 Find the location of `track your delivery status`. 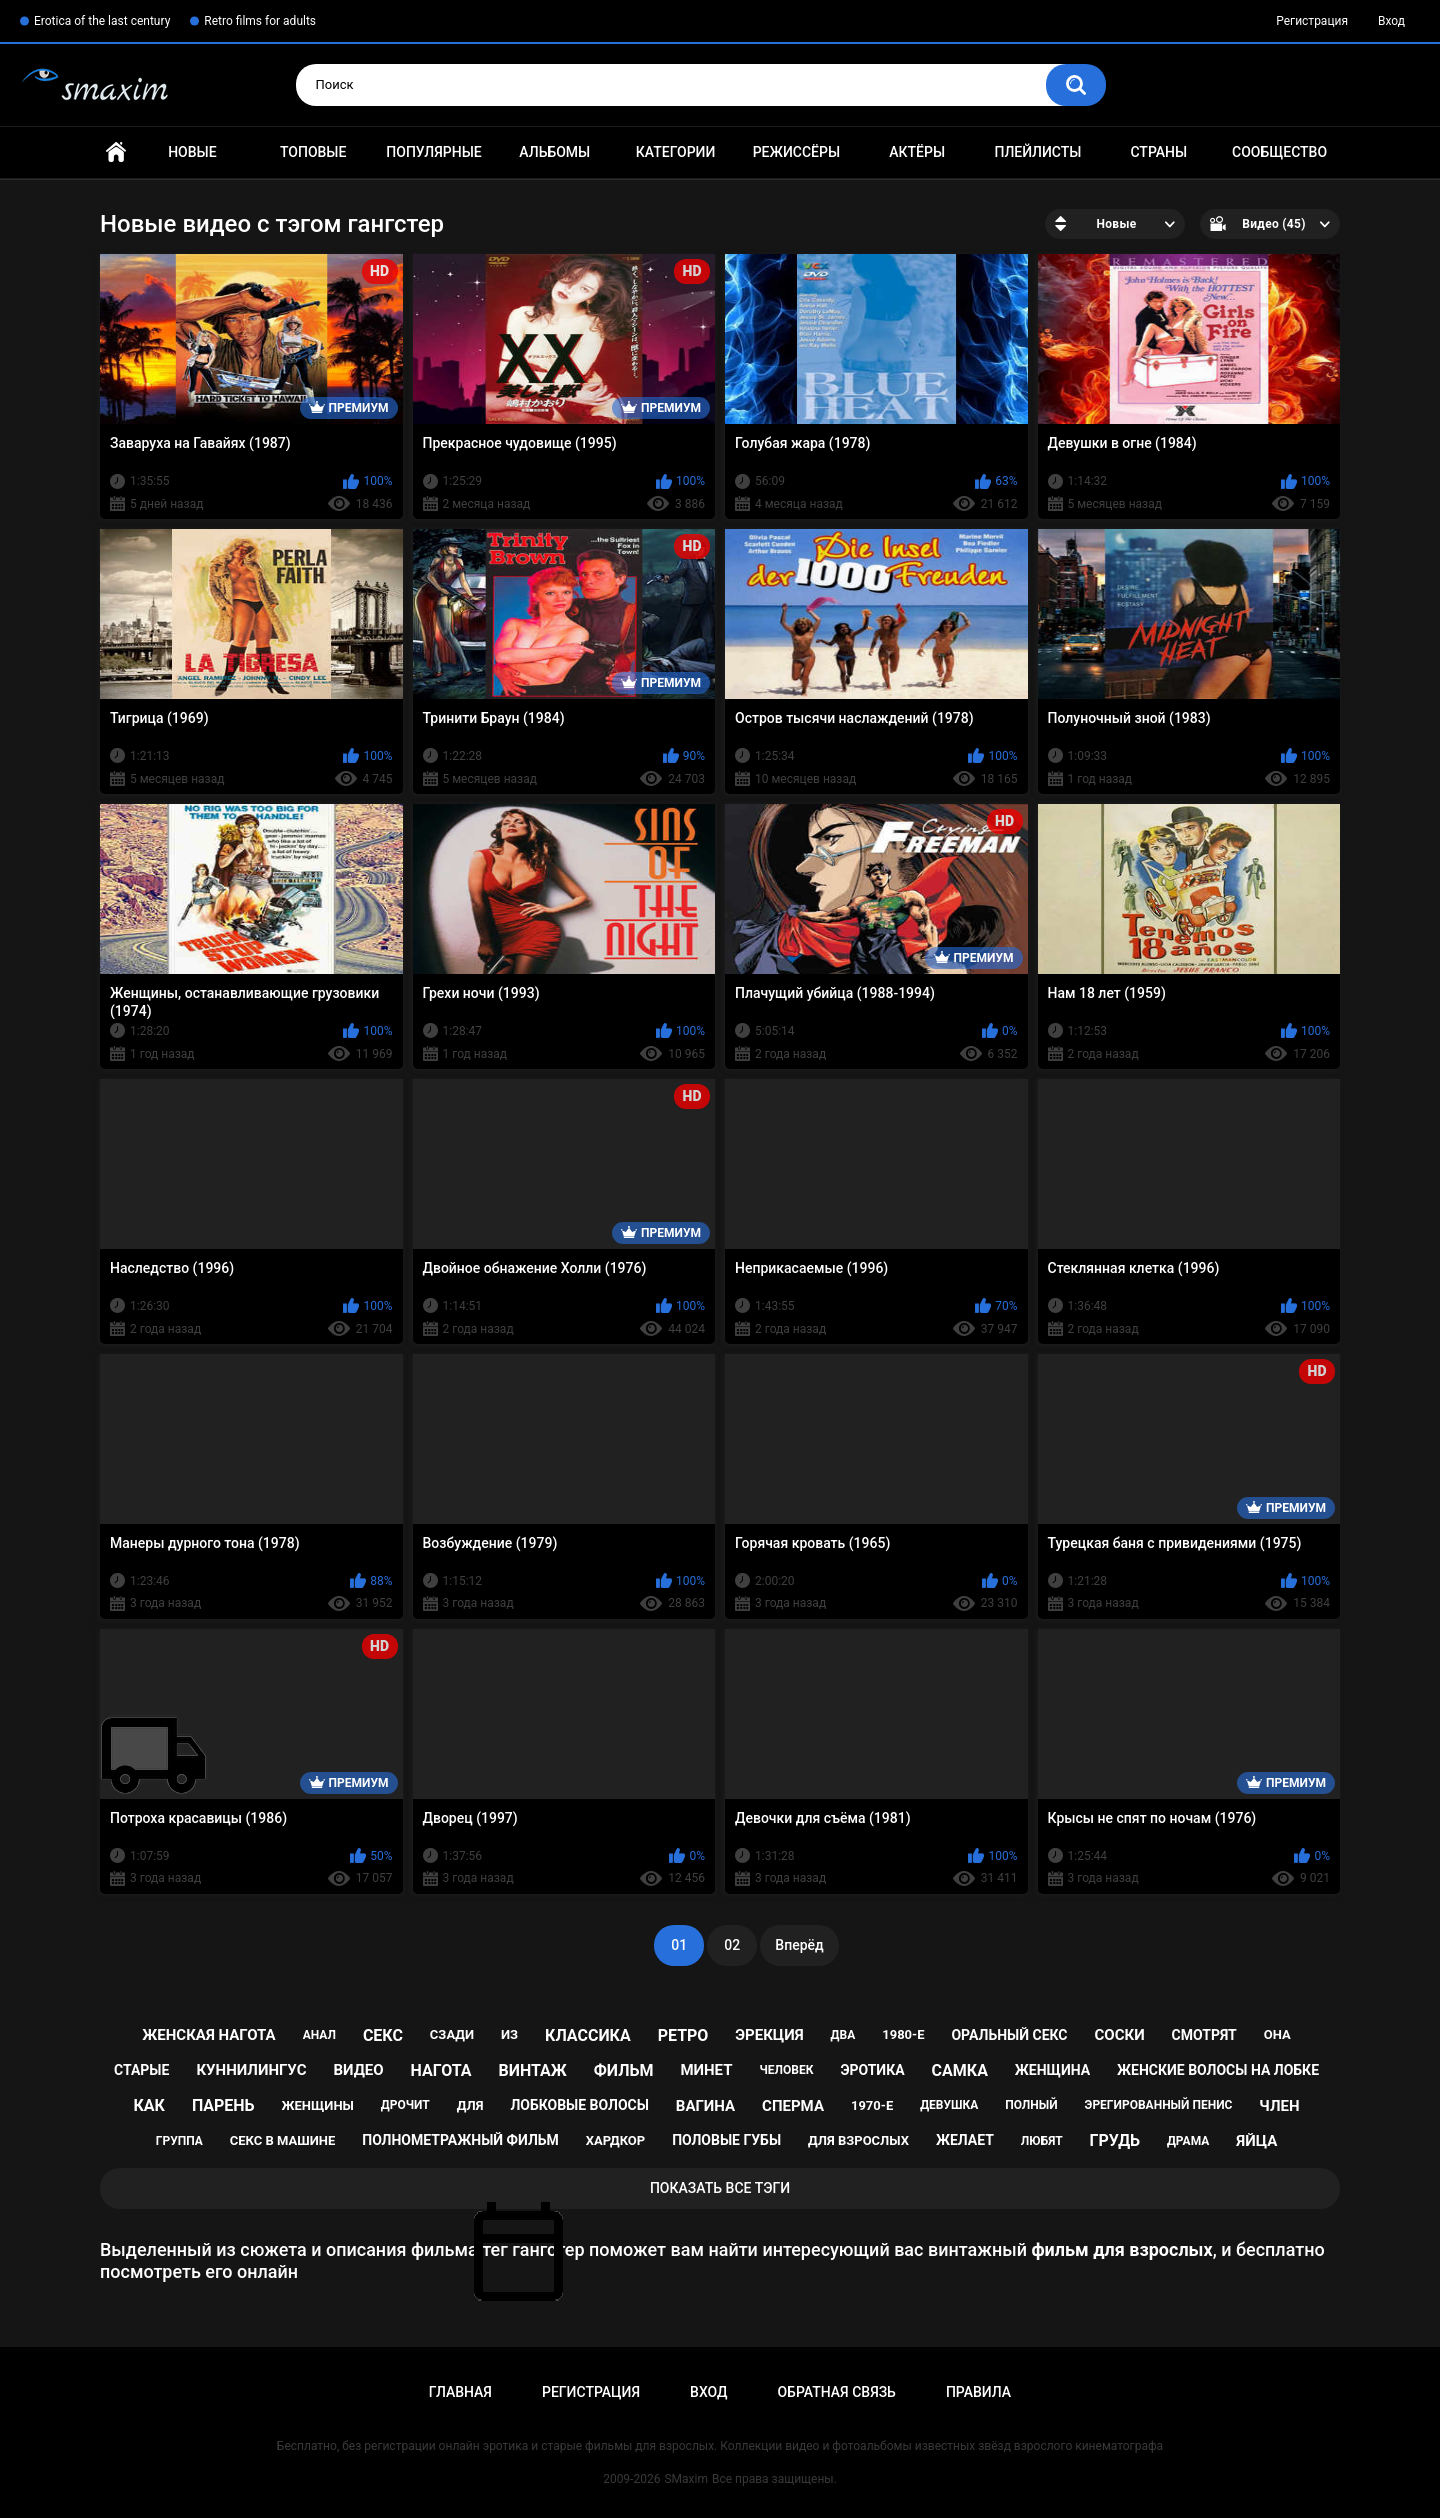

track your delivery status is located at coordinates (153, 1755).